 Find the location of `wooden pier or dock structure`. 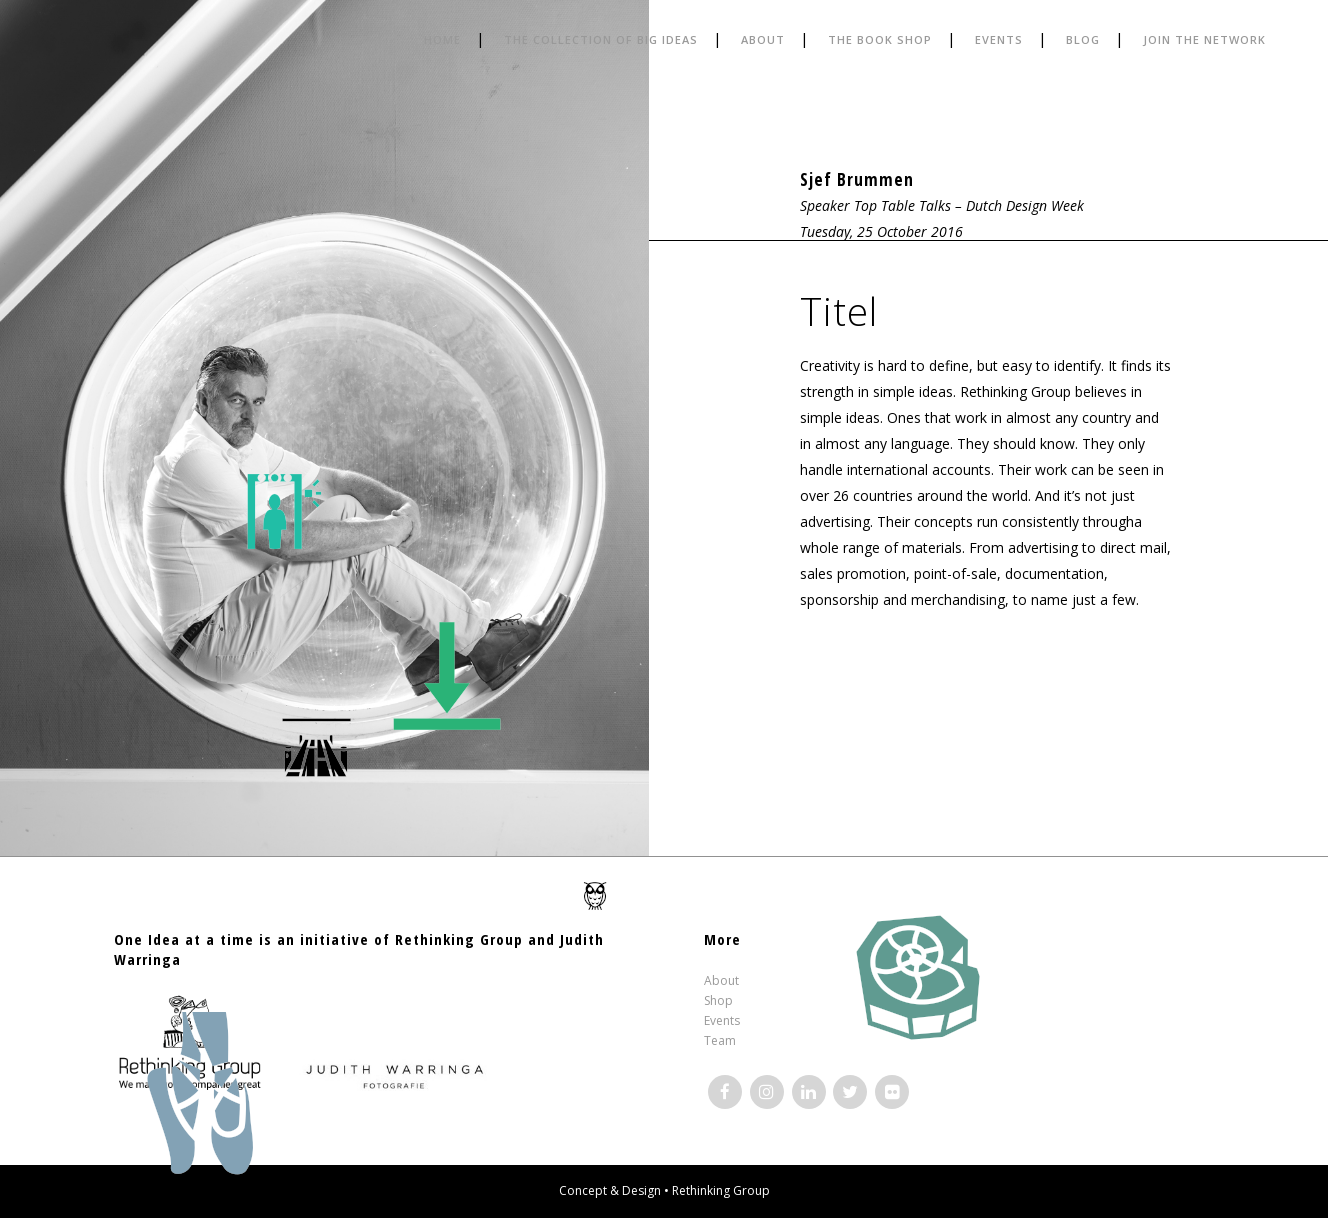

wooden pier or dock structure is located at coordinates (316, 743).